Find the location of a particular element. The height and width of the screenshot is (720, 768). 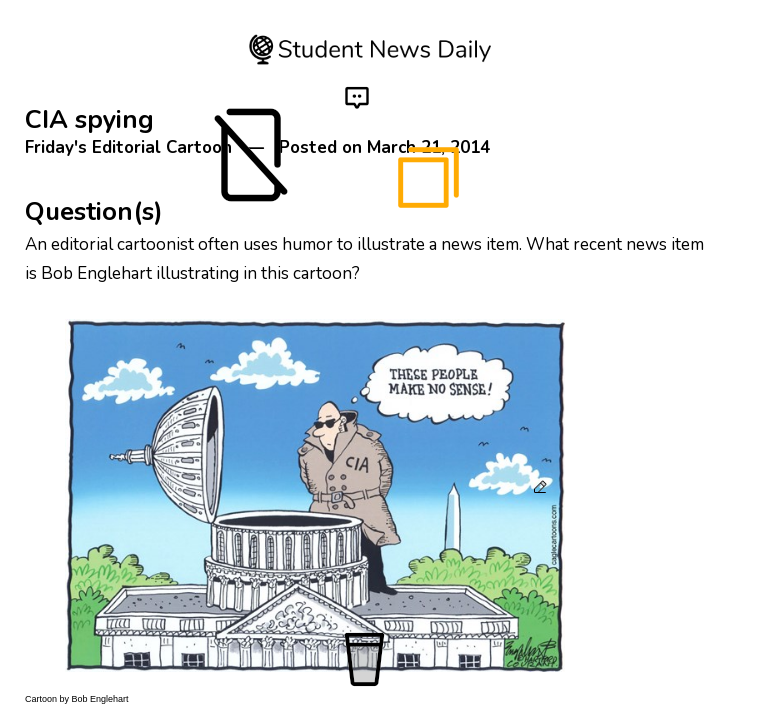

mobile device unavailable or disabled is located at coordinates (251, 155).